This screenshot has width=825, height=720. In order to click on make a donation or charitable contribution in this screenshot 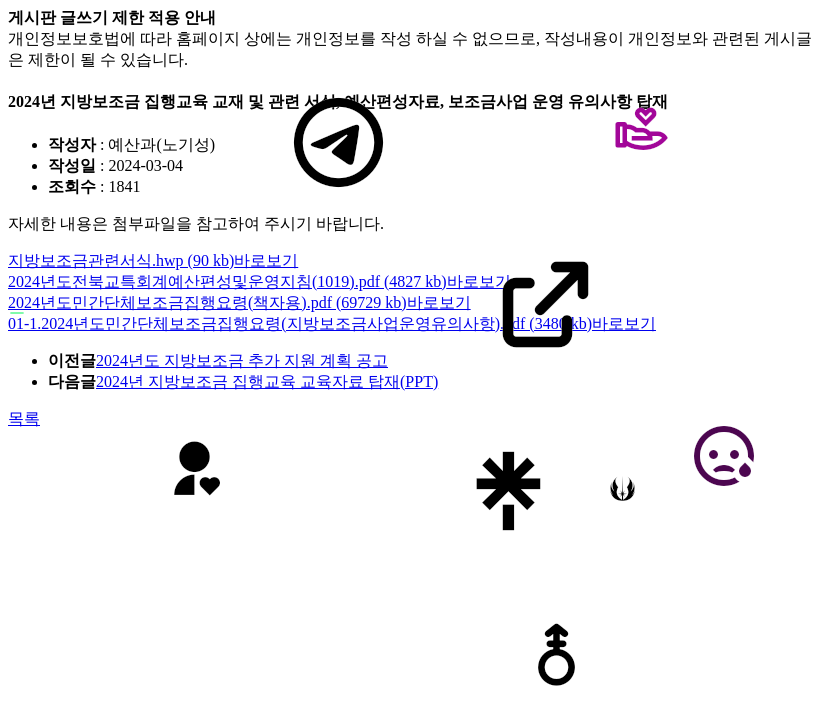, I will do `click(641, 129)`.